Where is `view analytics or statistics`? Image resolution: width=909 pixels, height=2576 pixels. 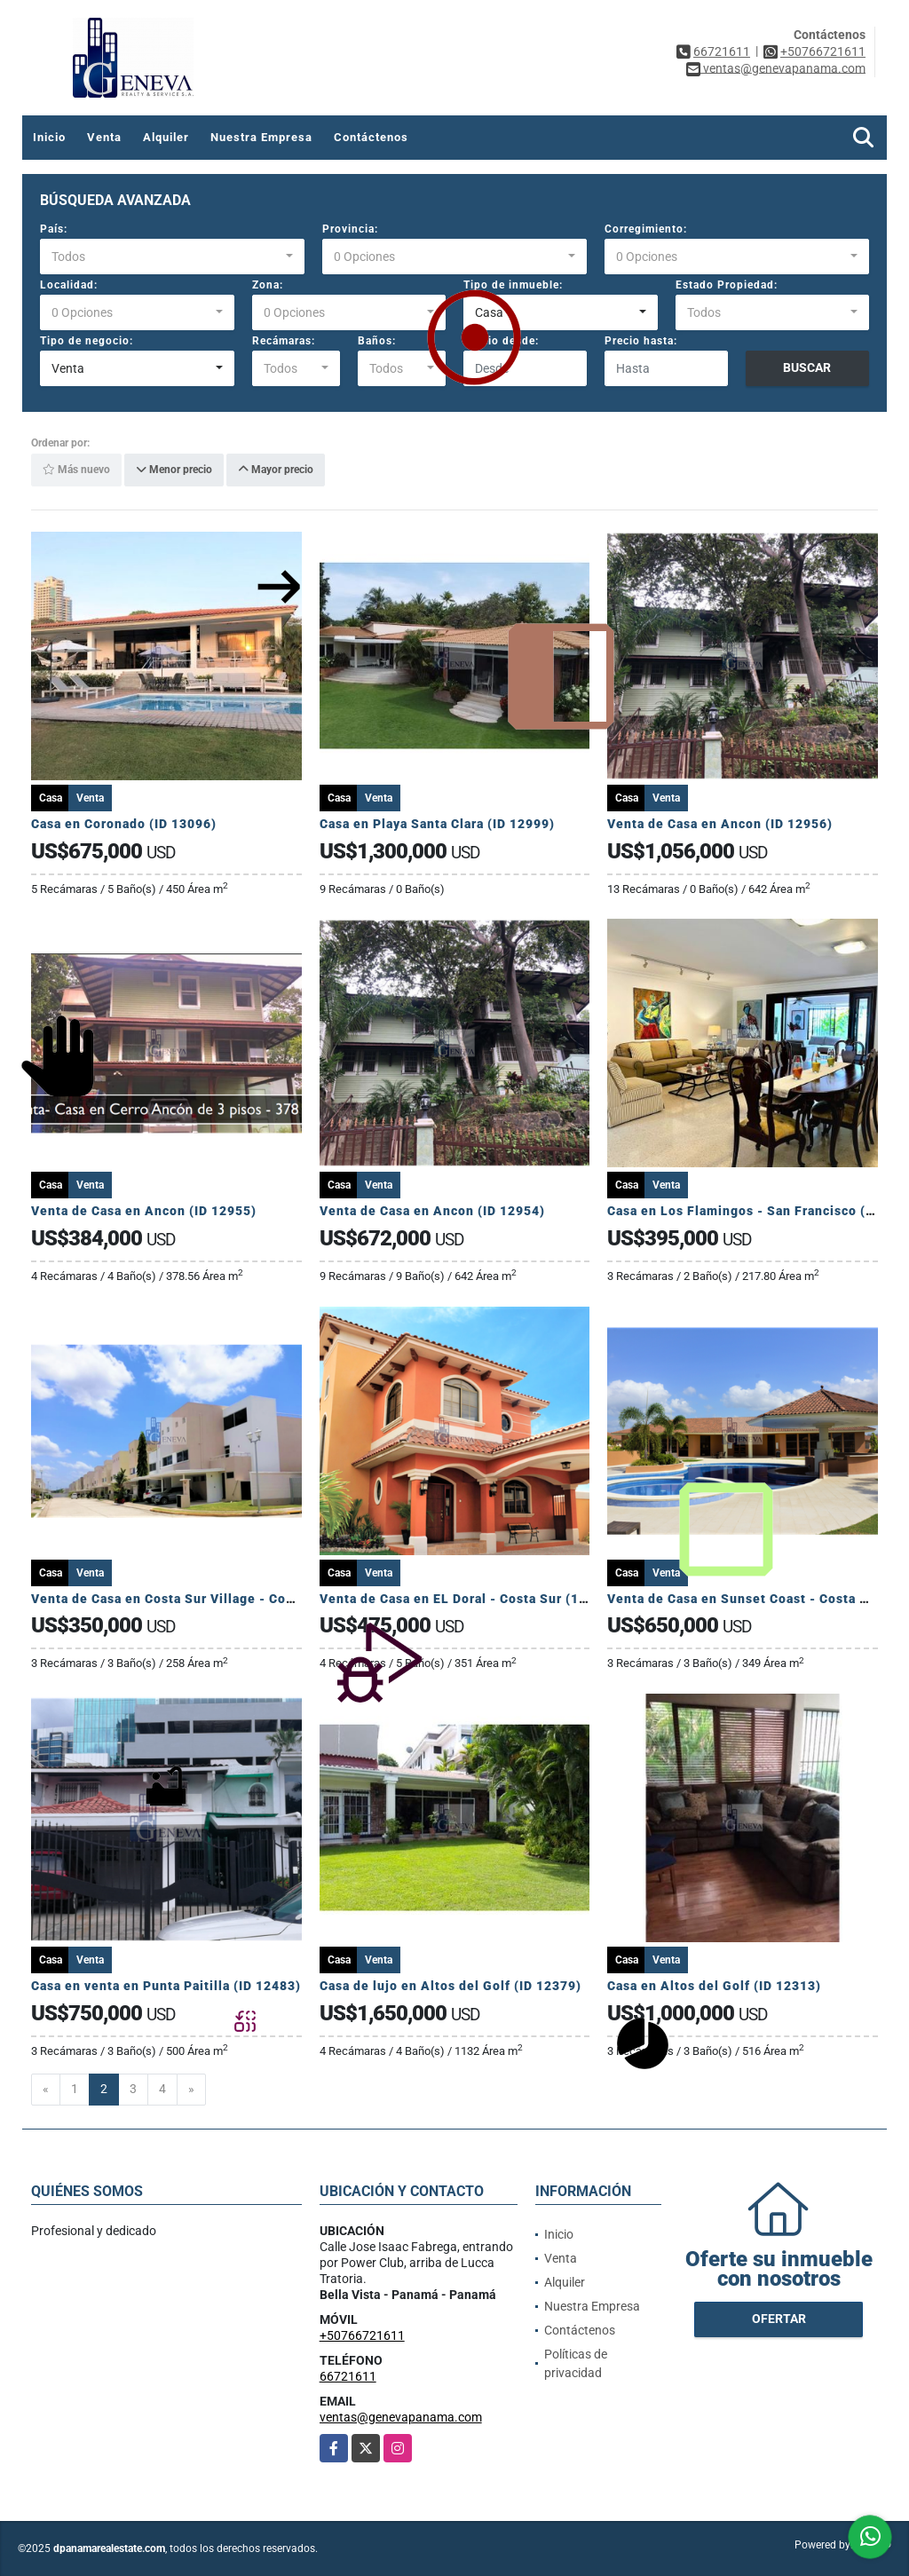 view analytics or statistics is located at coordinates (643, 2043).